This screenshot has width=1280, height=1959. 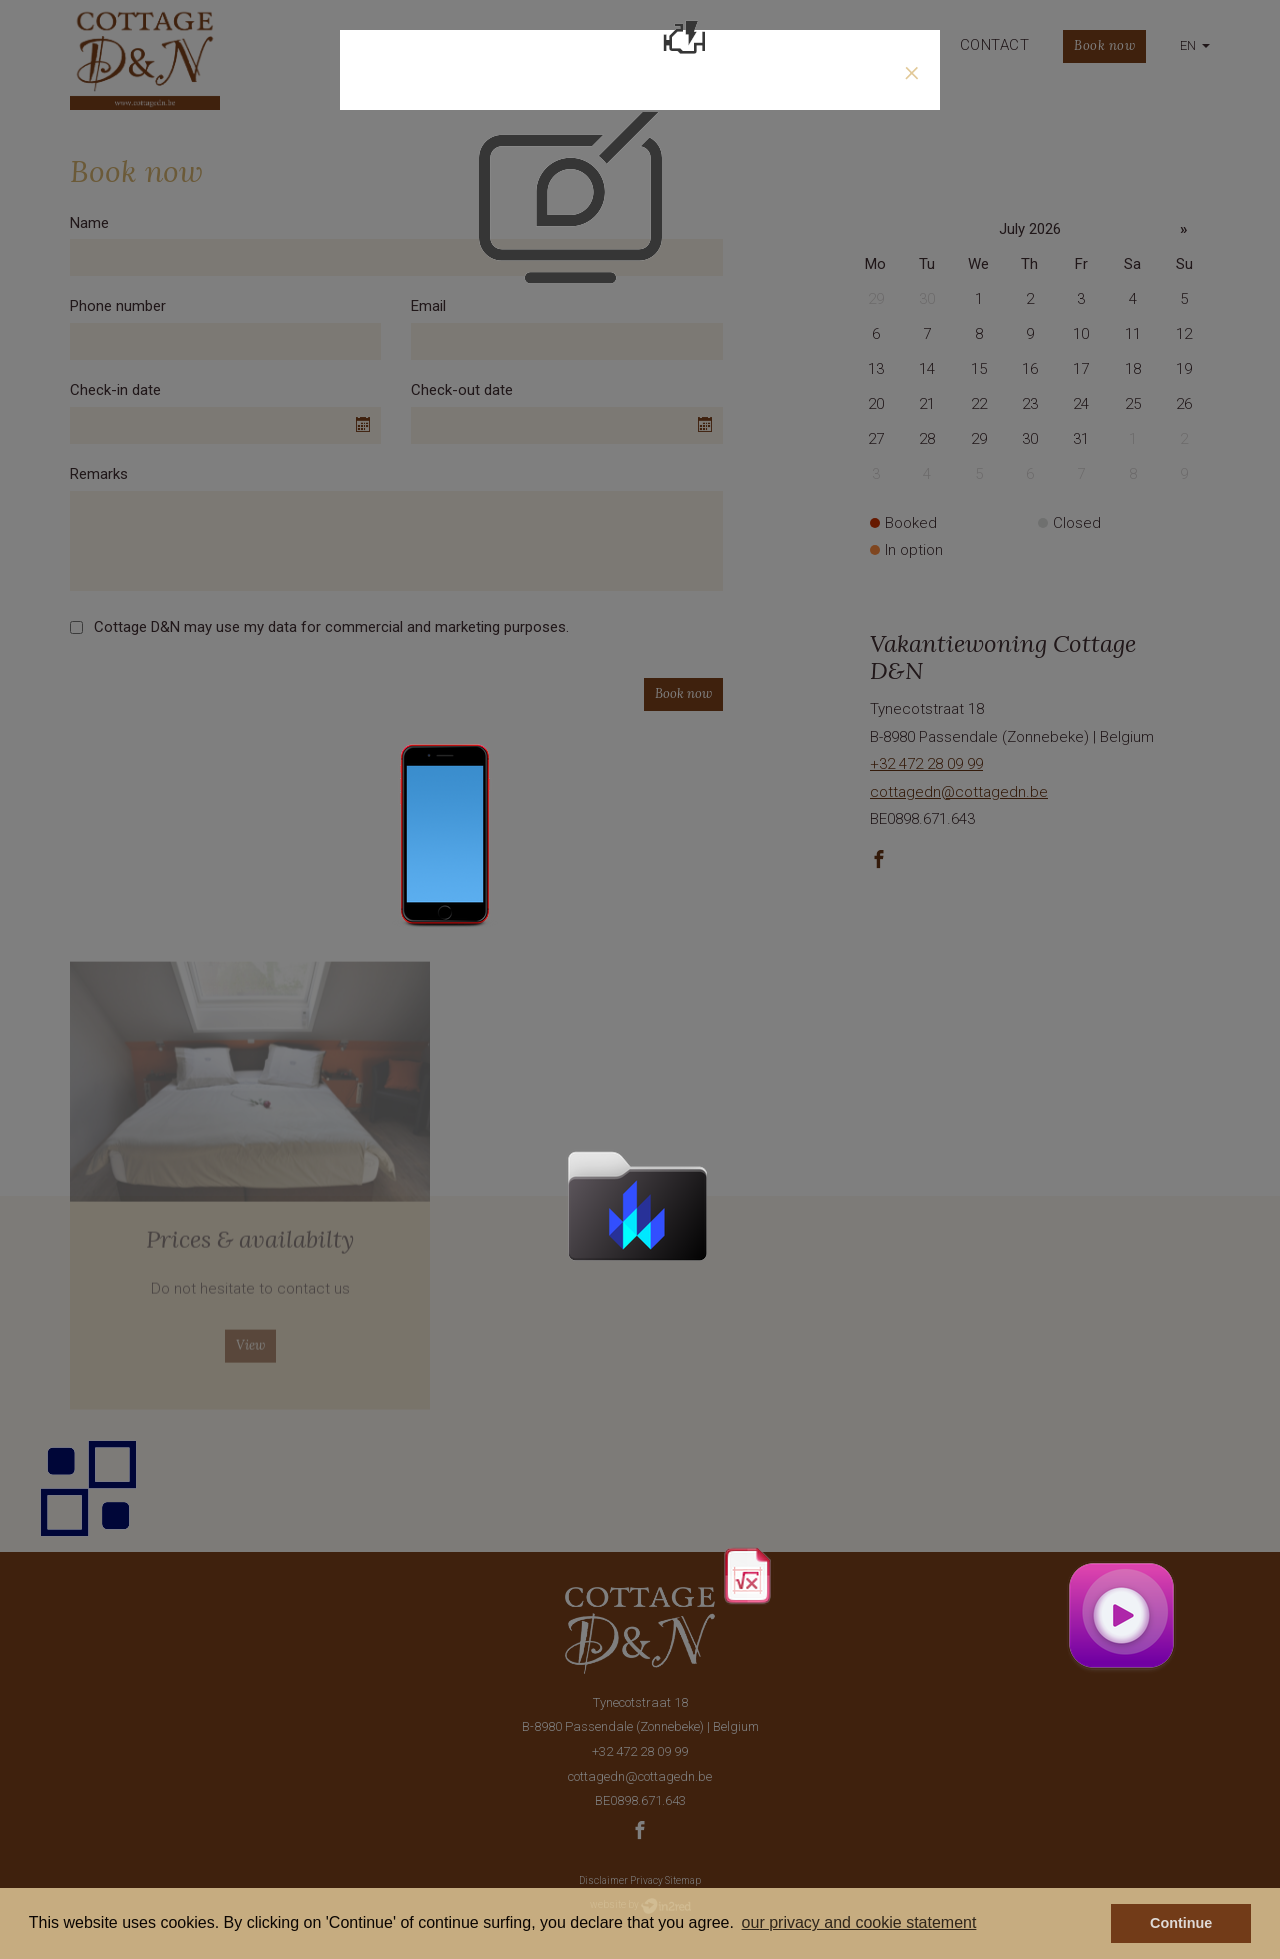 What do you see at coordinates (637, 1210) in the screenshot?
I see `folder containing lit framework or library files` at bounding box center [637, 1210].